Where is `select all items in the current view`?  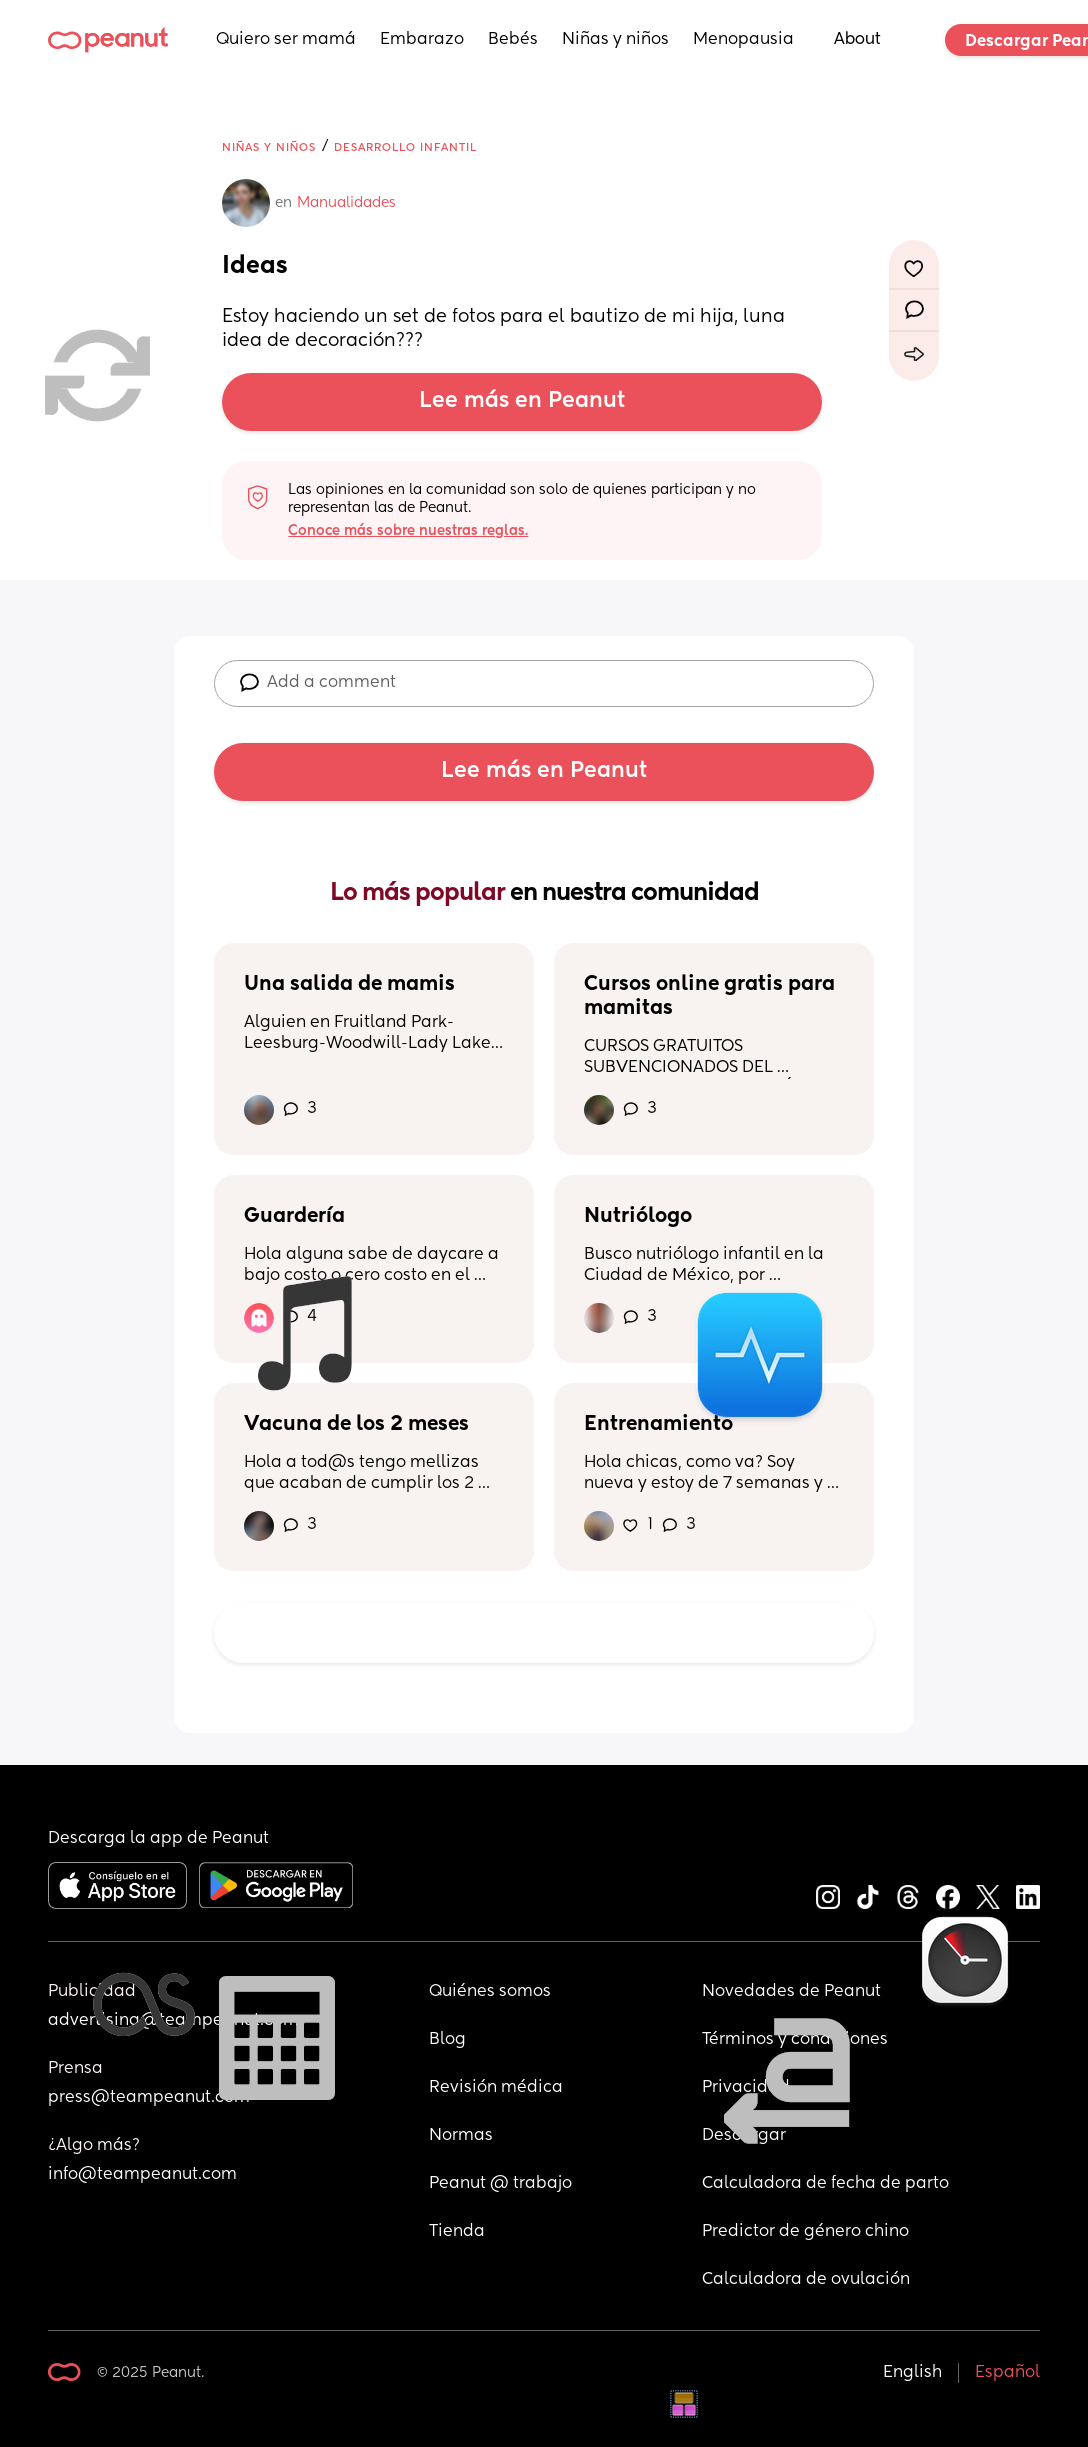
select all items in the current view is located at coordinates (684, 2404).